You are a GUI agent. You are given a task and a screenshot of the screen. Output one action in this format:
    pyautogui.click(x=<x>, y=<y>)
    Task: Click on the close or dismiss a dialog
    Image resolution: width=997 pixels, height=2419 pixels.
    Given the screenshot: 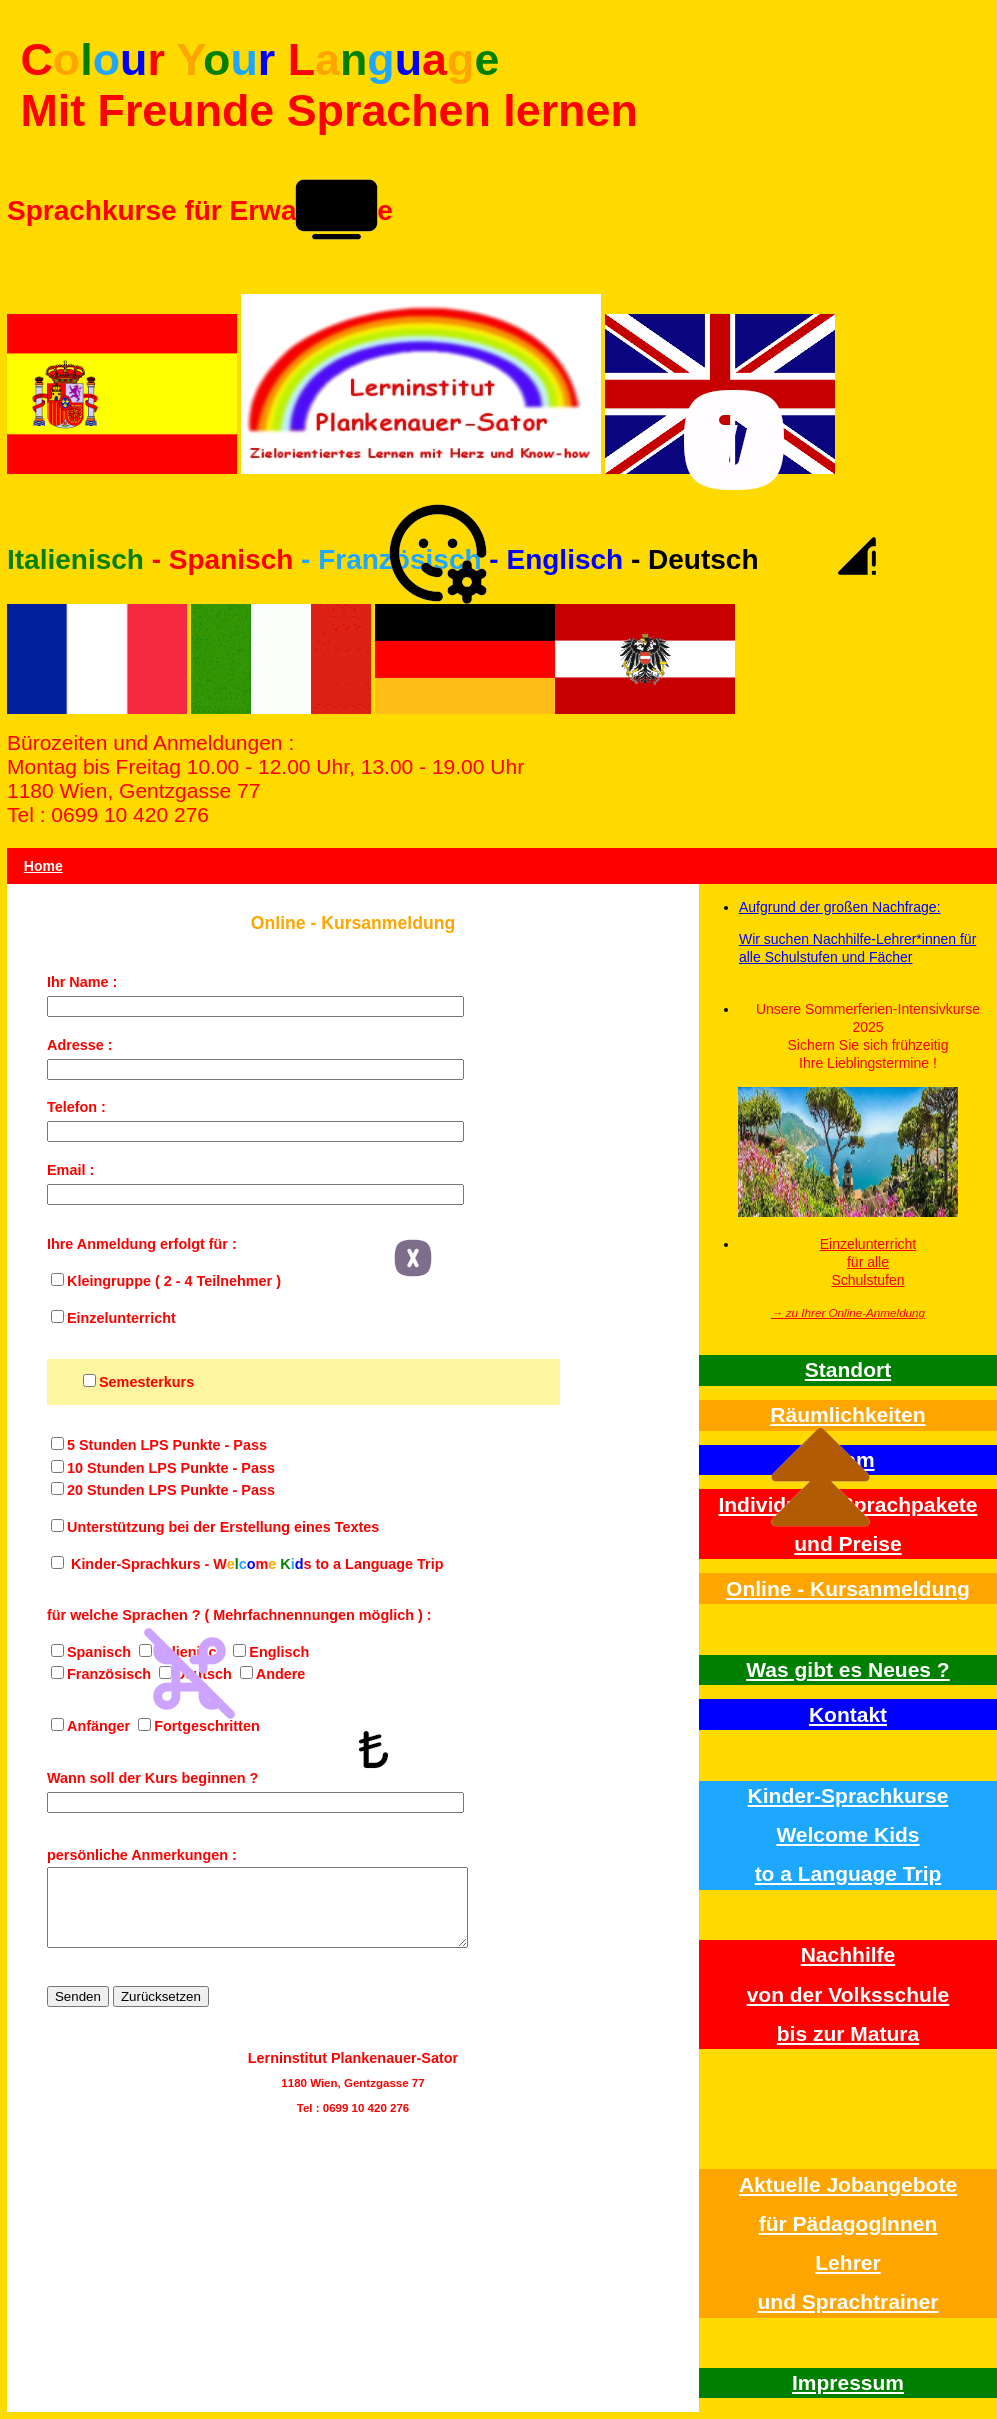 What is the action you would take?
    pyautogui.click(x=413, y=1258)
    